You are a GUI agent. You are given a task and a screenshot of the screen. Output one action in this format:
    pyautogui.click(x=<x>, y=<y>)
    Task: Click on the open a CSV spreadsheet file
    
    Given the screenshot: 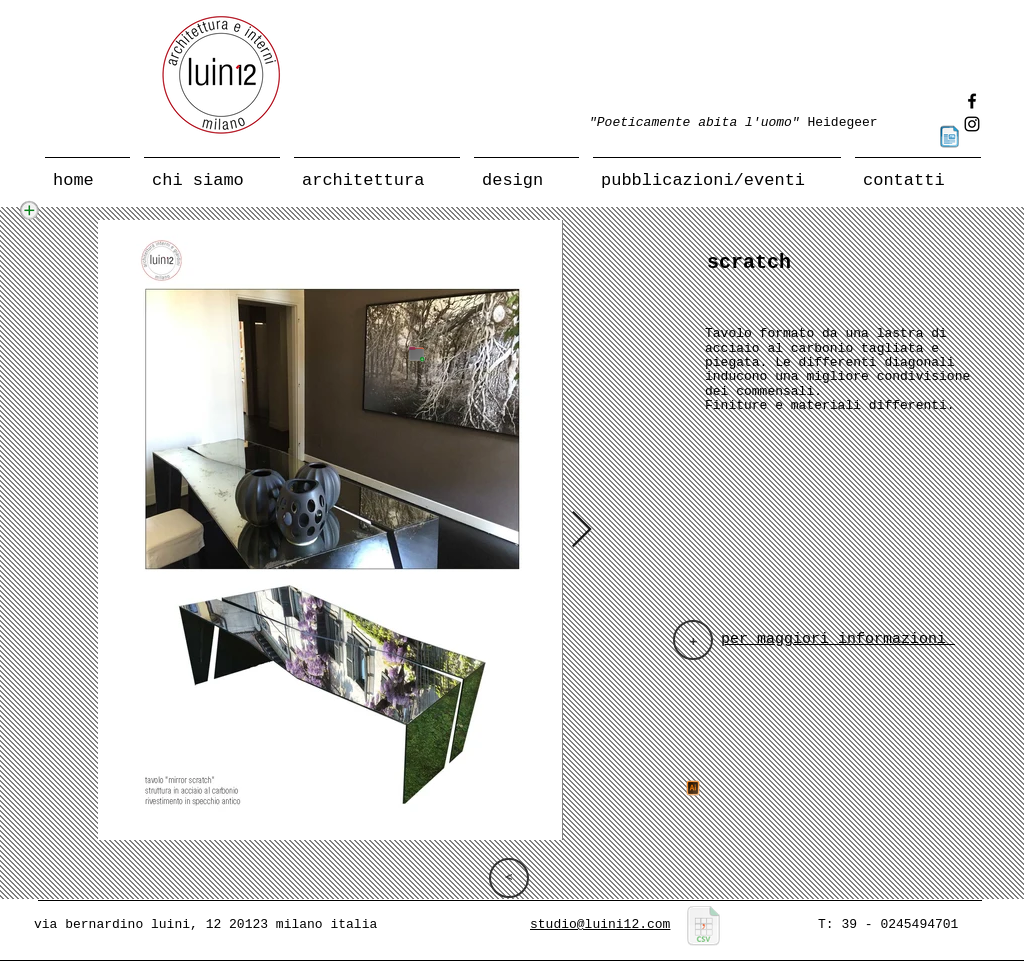 What is the action you would take?
    pyautogui.click(x=703, y=925)
    